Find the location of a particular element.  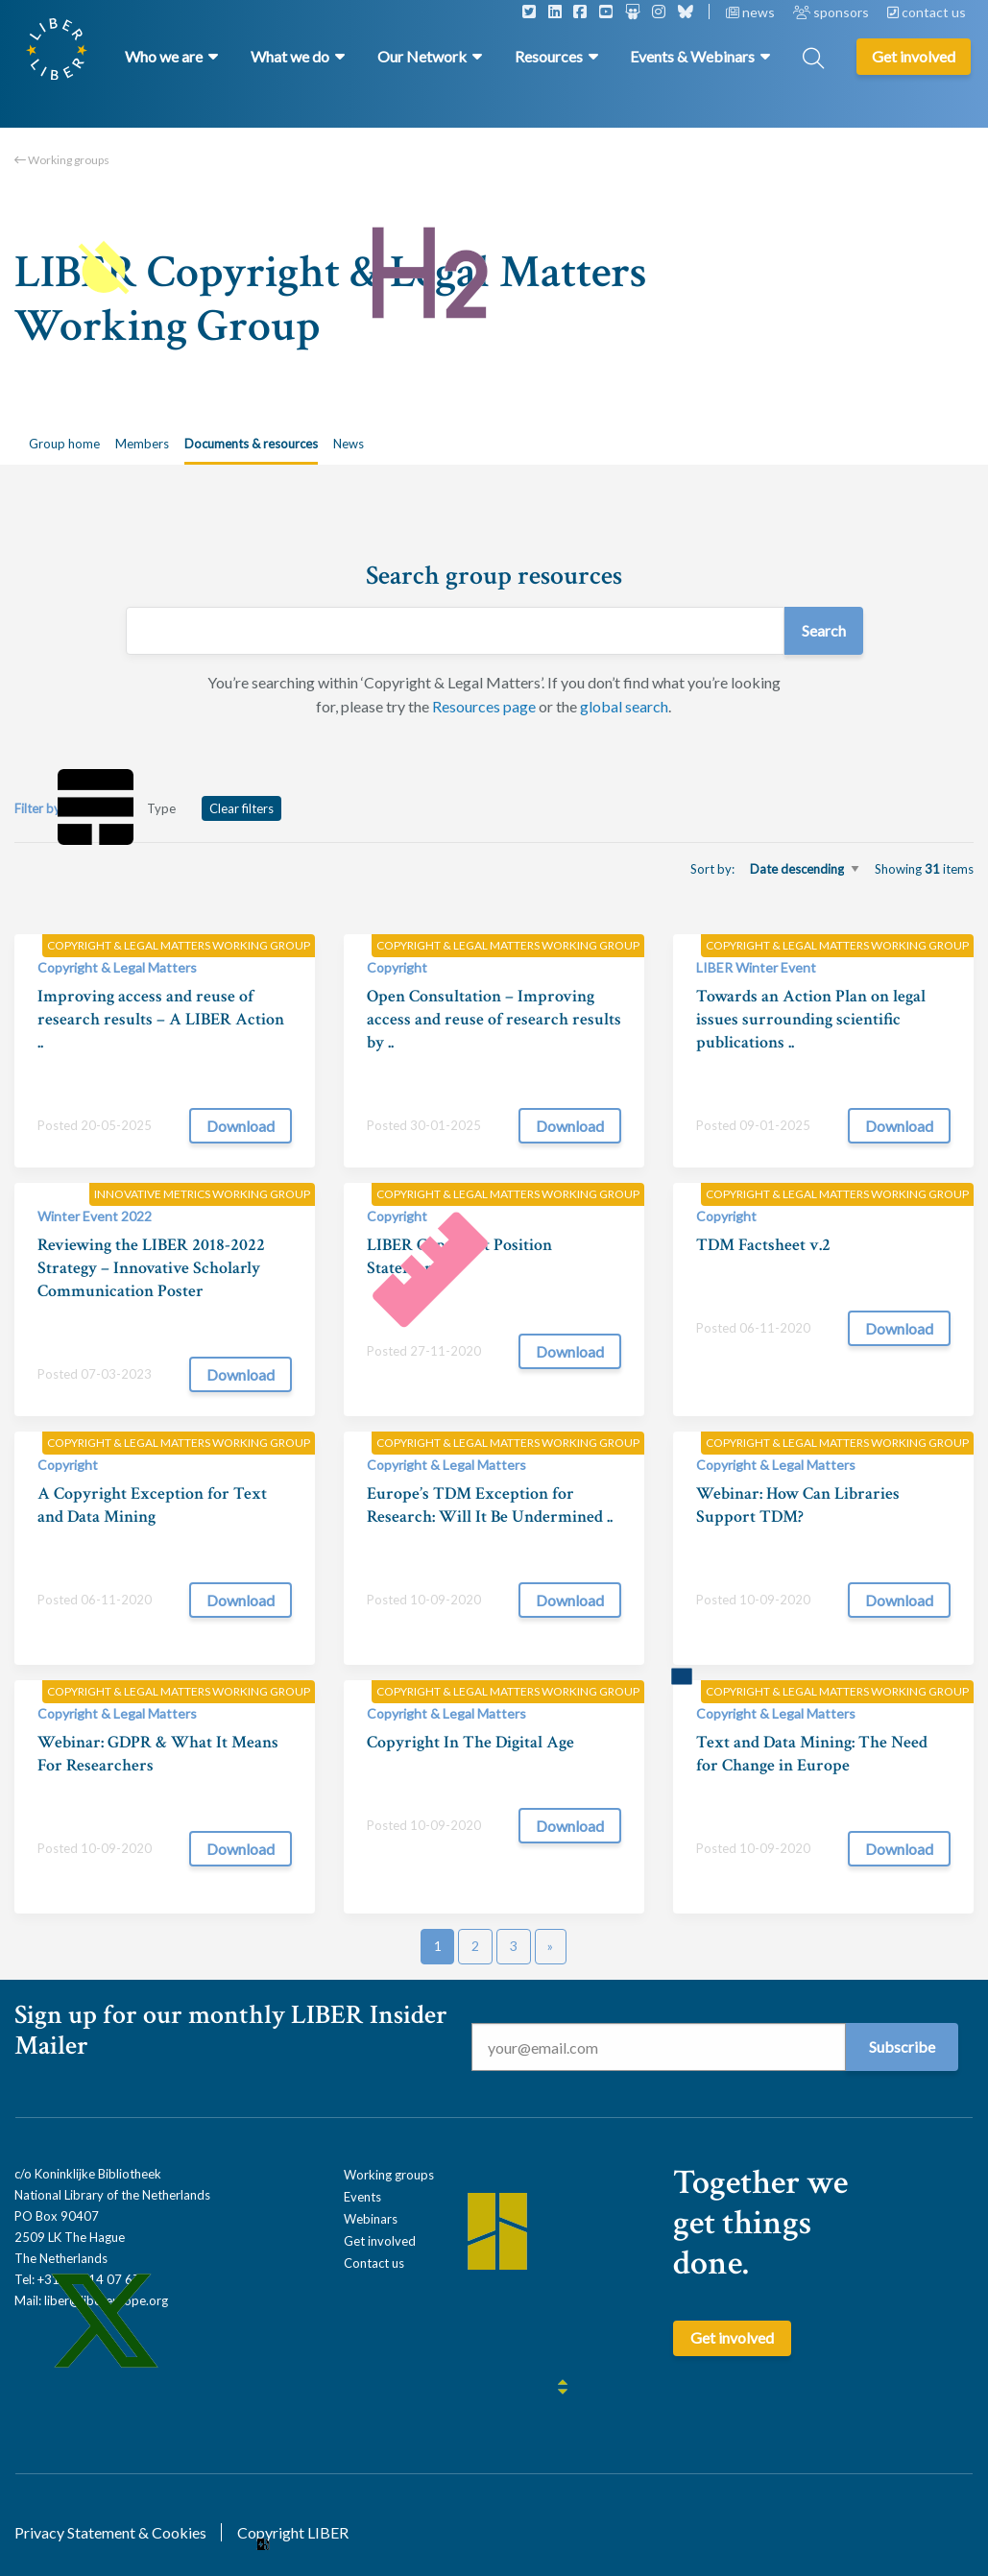

open the Bambu Lab app or dashboard is located at coordinates (497, 2231).